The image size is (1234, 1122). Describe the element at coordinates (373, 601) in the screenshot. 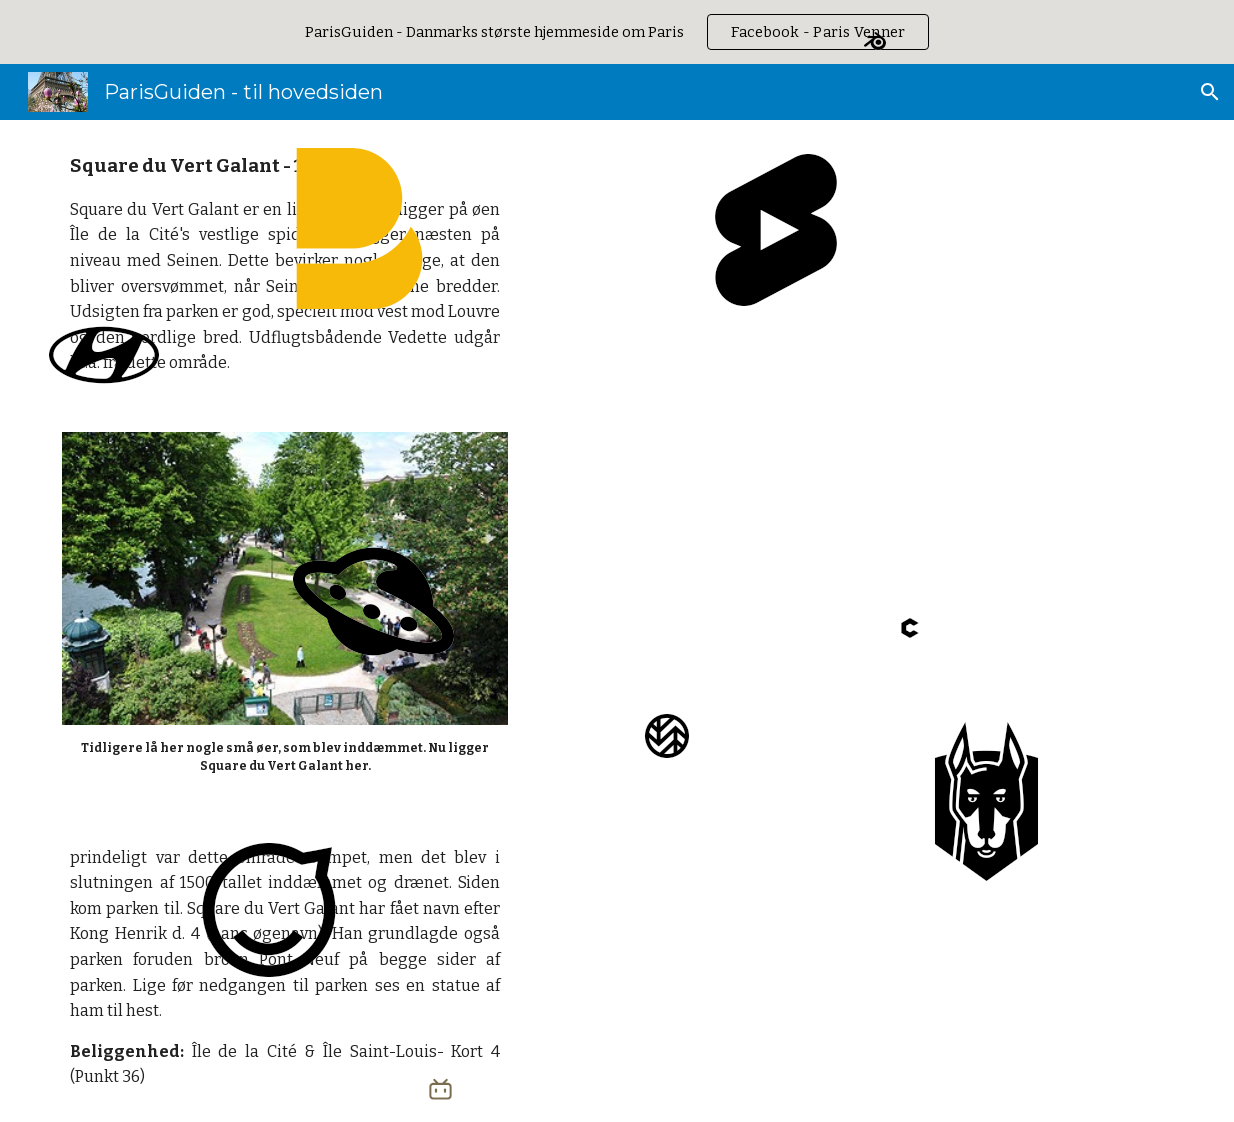

I see `open hoppscotch api testing tool` at that location.